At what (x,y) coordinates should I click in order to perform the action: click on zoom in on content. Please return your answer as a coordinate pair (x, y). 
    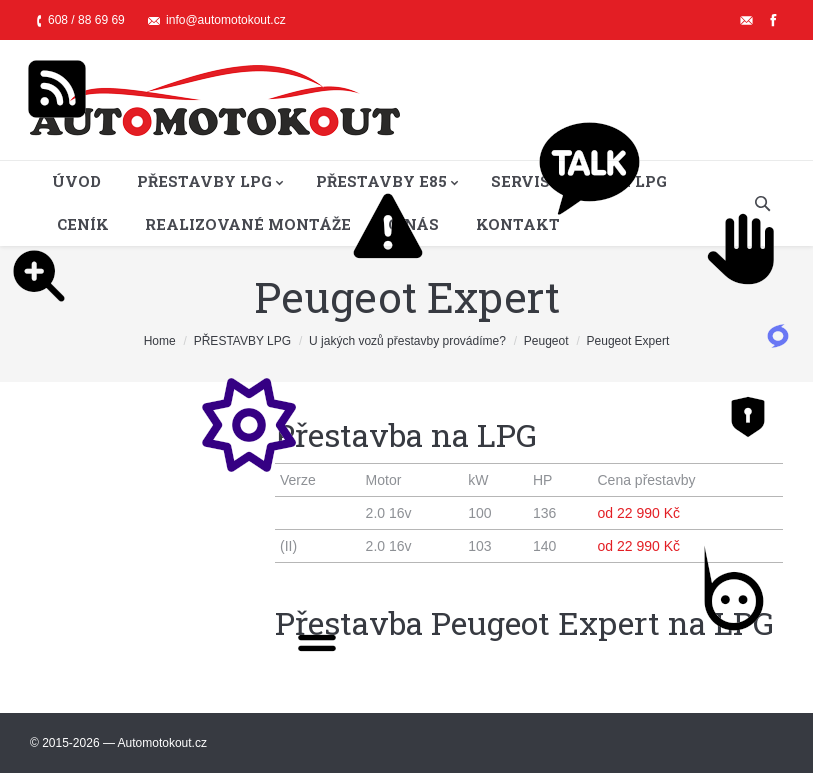
    Looking at the image, I should click on (39, 276).